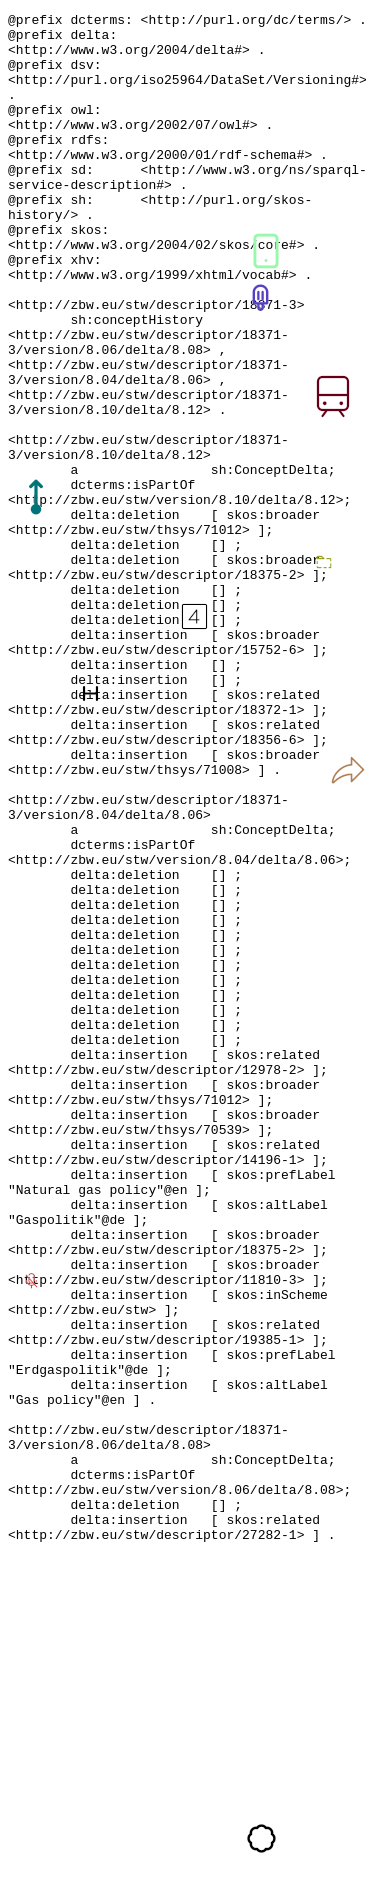 This screenshot has width=375, height=1880. I want to click on access train or rail transit options, so click(333, 395).